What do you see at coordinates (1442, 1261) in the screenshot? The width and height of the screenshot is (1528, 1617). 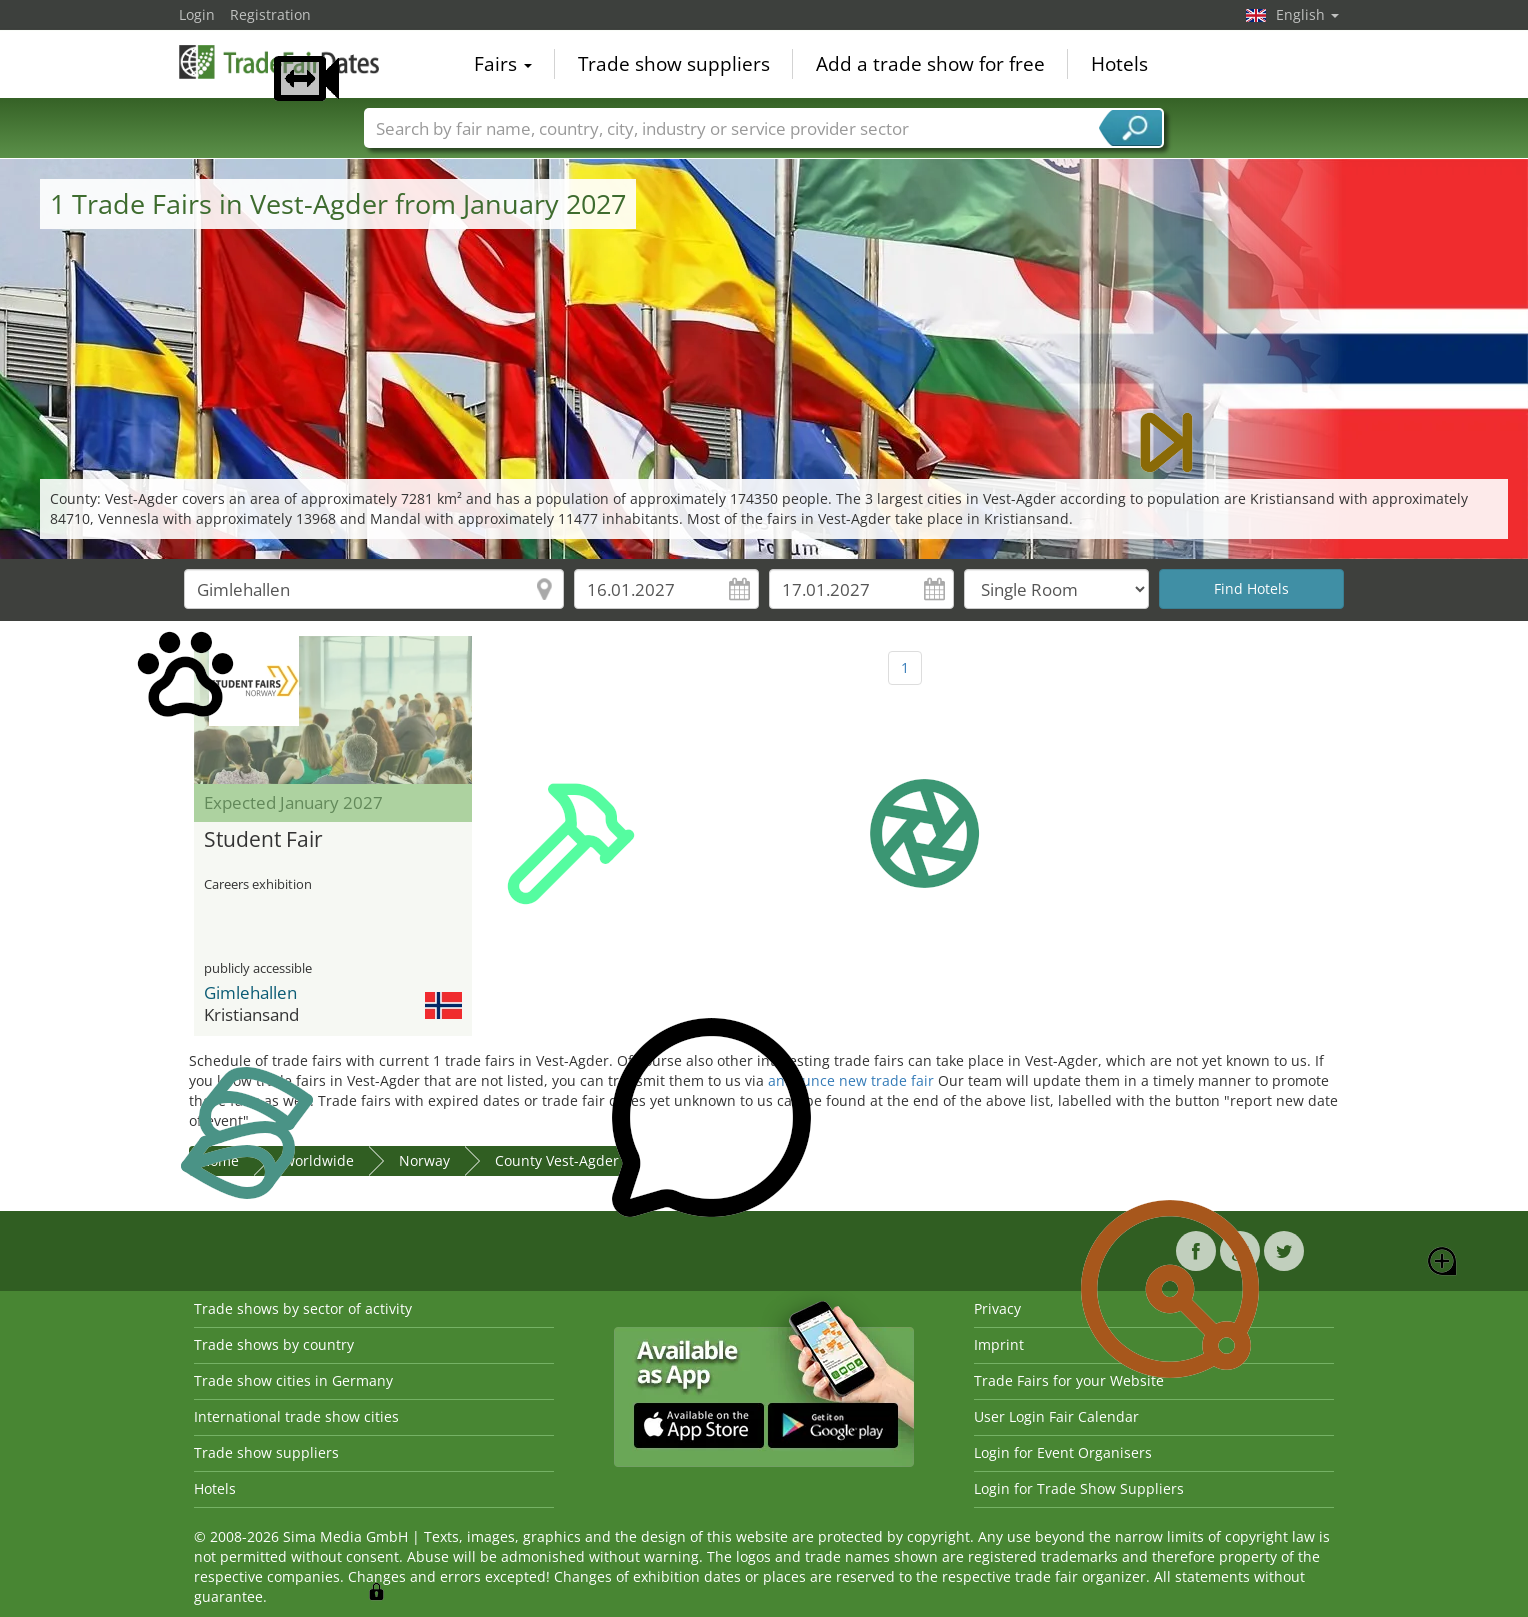 I see `zoom in on image` at bounding box center [1442, 1261].